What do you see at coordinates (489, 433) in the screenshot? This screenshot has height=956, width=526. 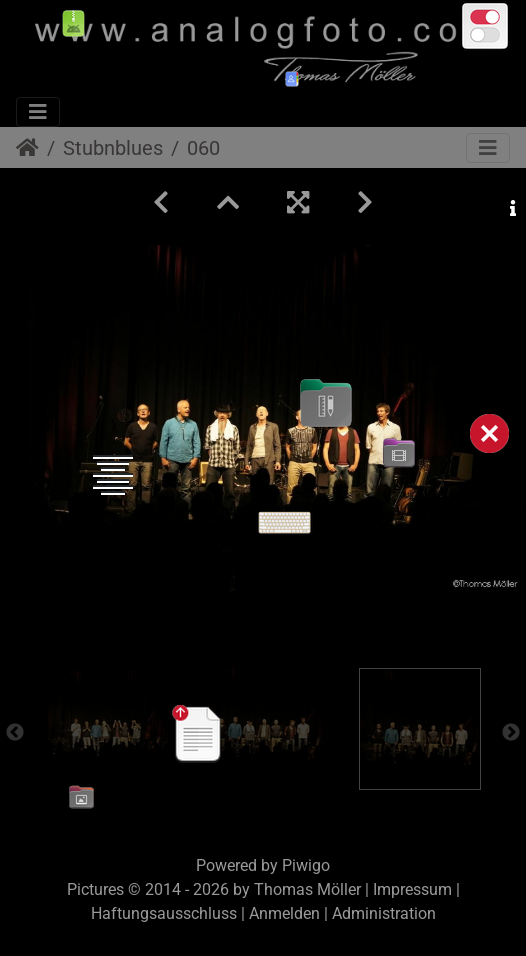 I see `cancel or close the current action` at bounding box center [489, 433].